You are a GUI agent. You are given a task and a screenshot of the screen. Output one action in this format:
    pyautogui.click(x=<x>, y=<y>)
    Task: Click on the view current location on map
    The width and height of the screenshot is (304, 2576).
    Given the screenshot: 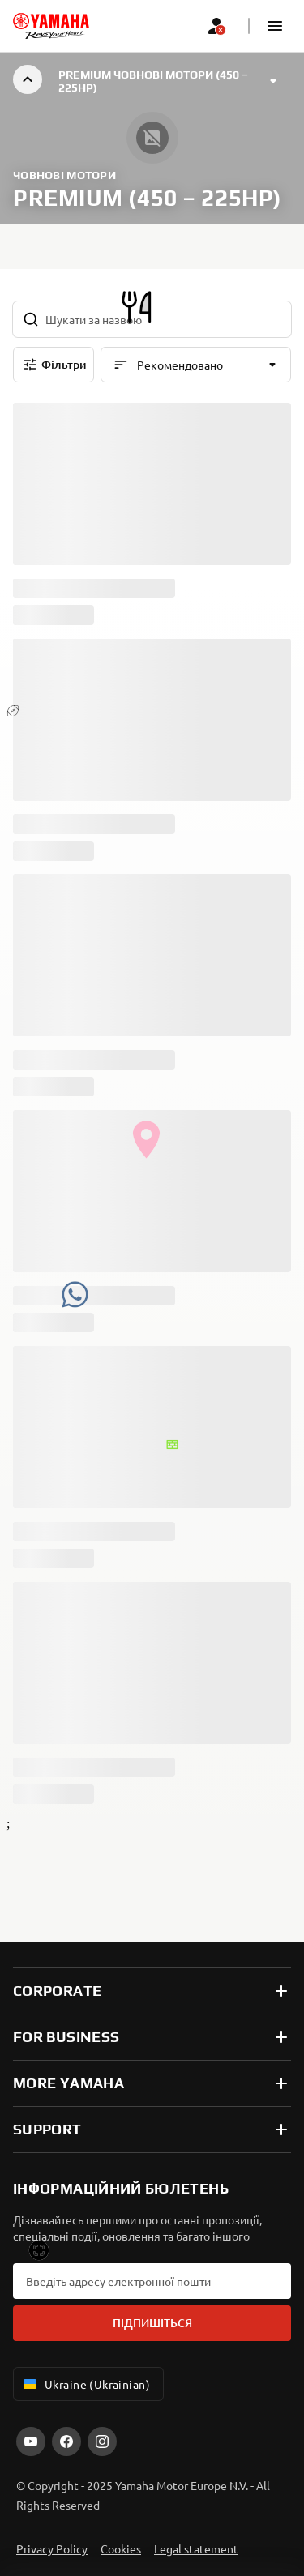 What is the action you would take?
    pyautogui.click(x=146, y=1139)
    